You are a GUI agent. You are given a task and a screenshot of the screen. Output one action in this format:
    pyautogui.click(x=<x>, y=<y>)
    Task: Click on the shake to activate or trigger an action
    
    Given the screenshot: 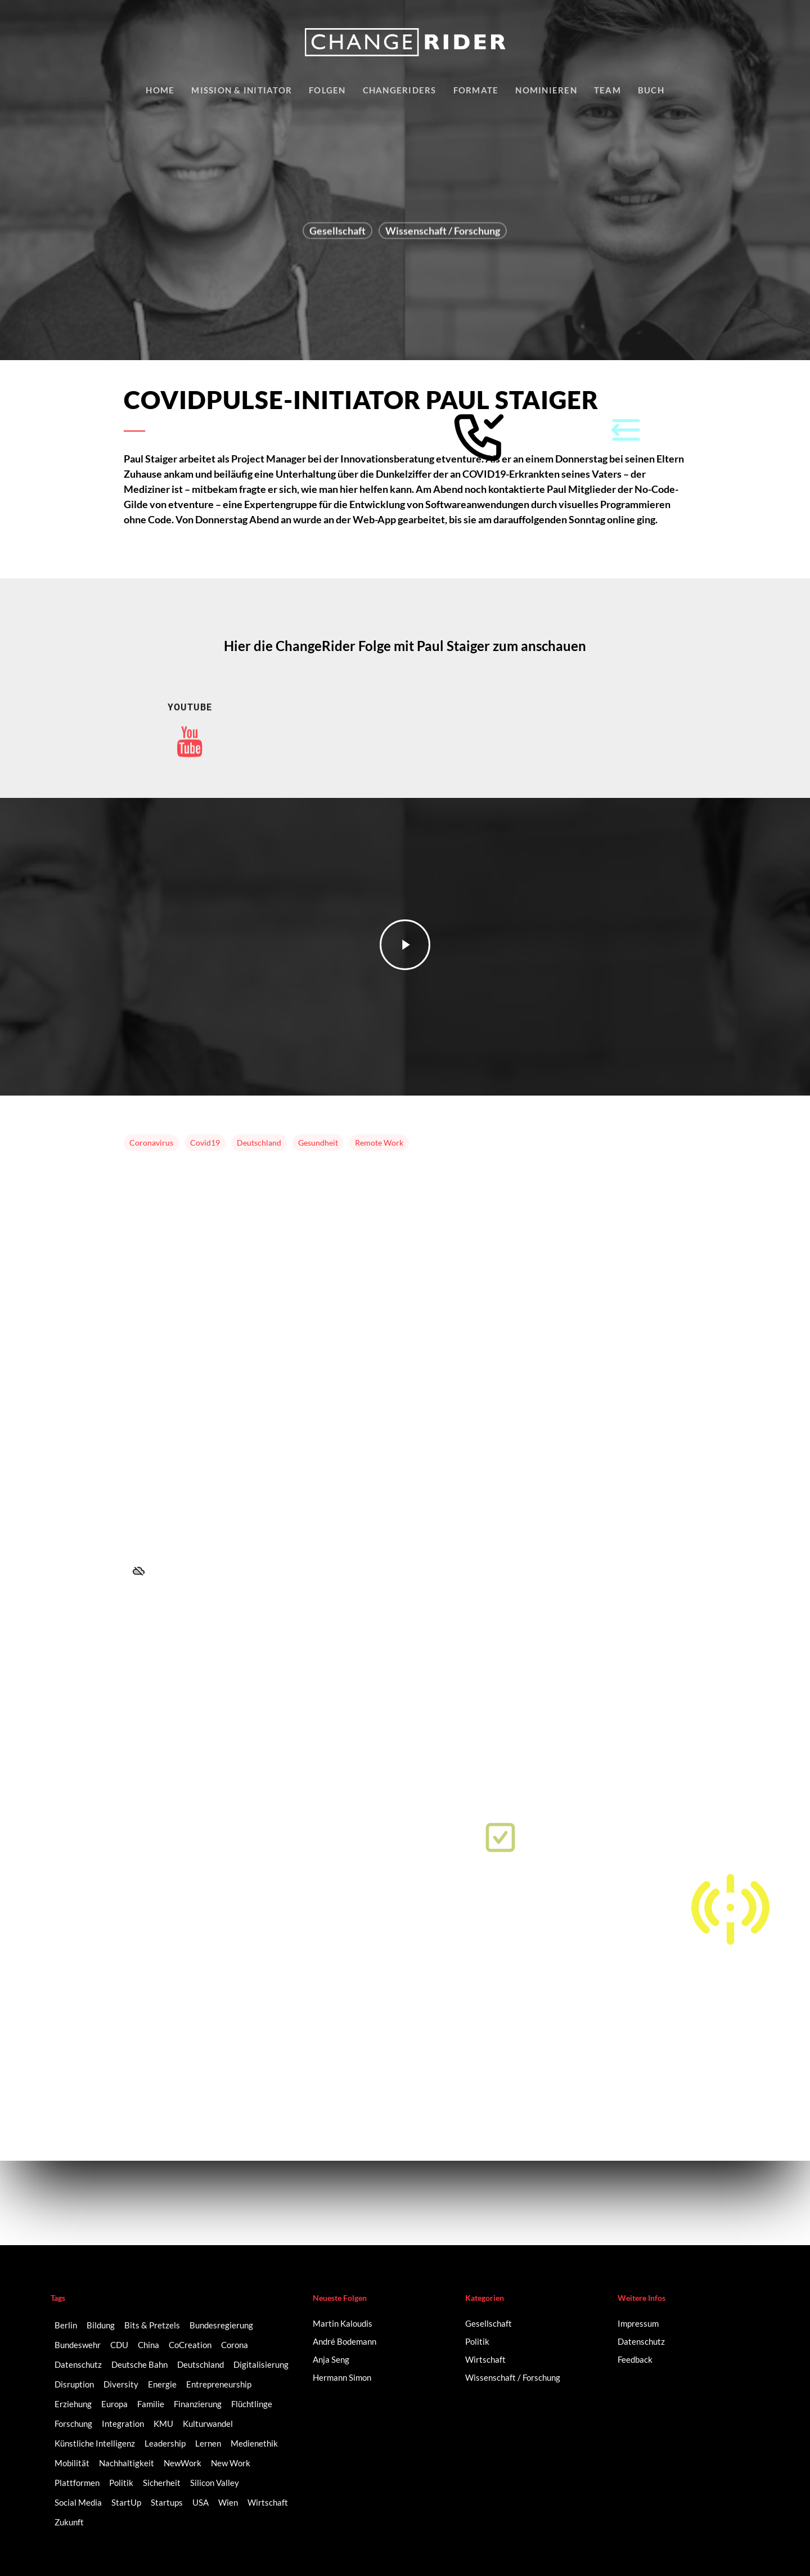 What is the action you would take?
    pyautogui.click(x=730, y=1911)
    